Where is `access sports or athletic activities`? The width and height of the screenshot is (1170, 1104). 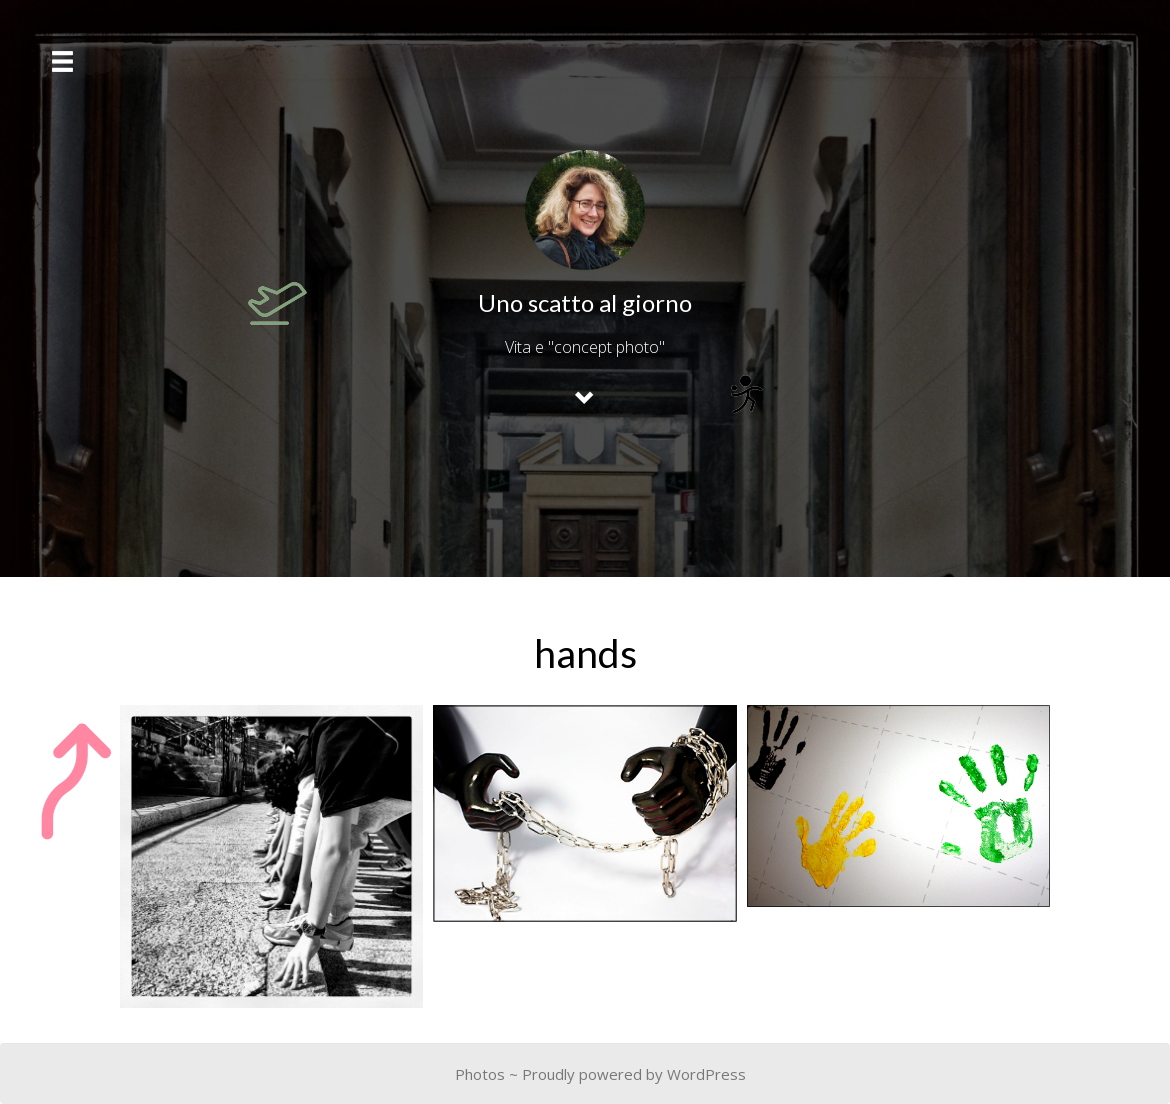
access sports or athletic activities is located at coordinates (745, 393).